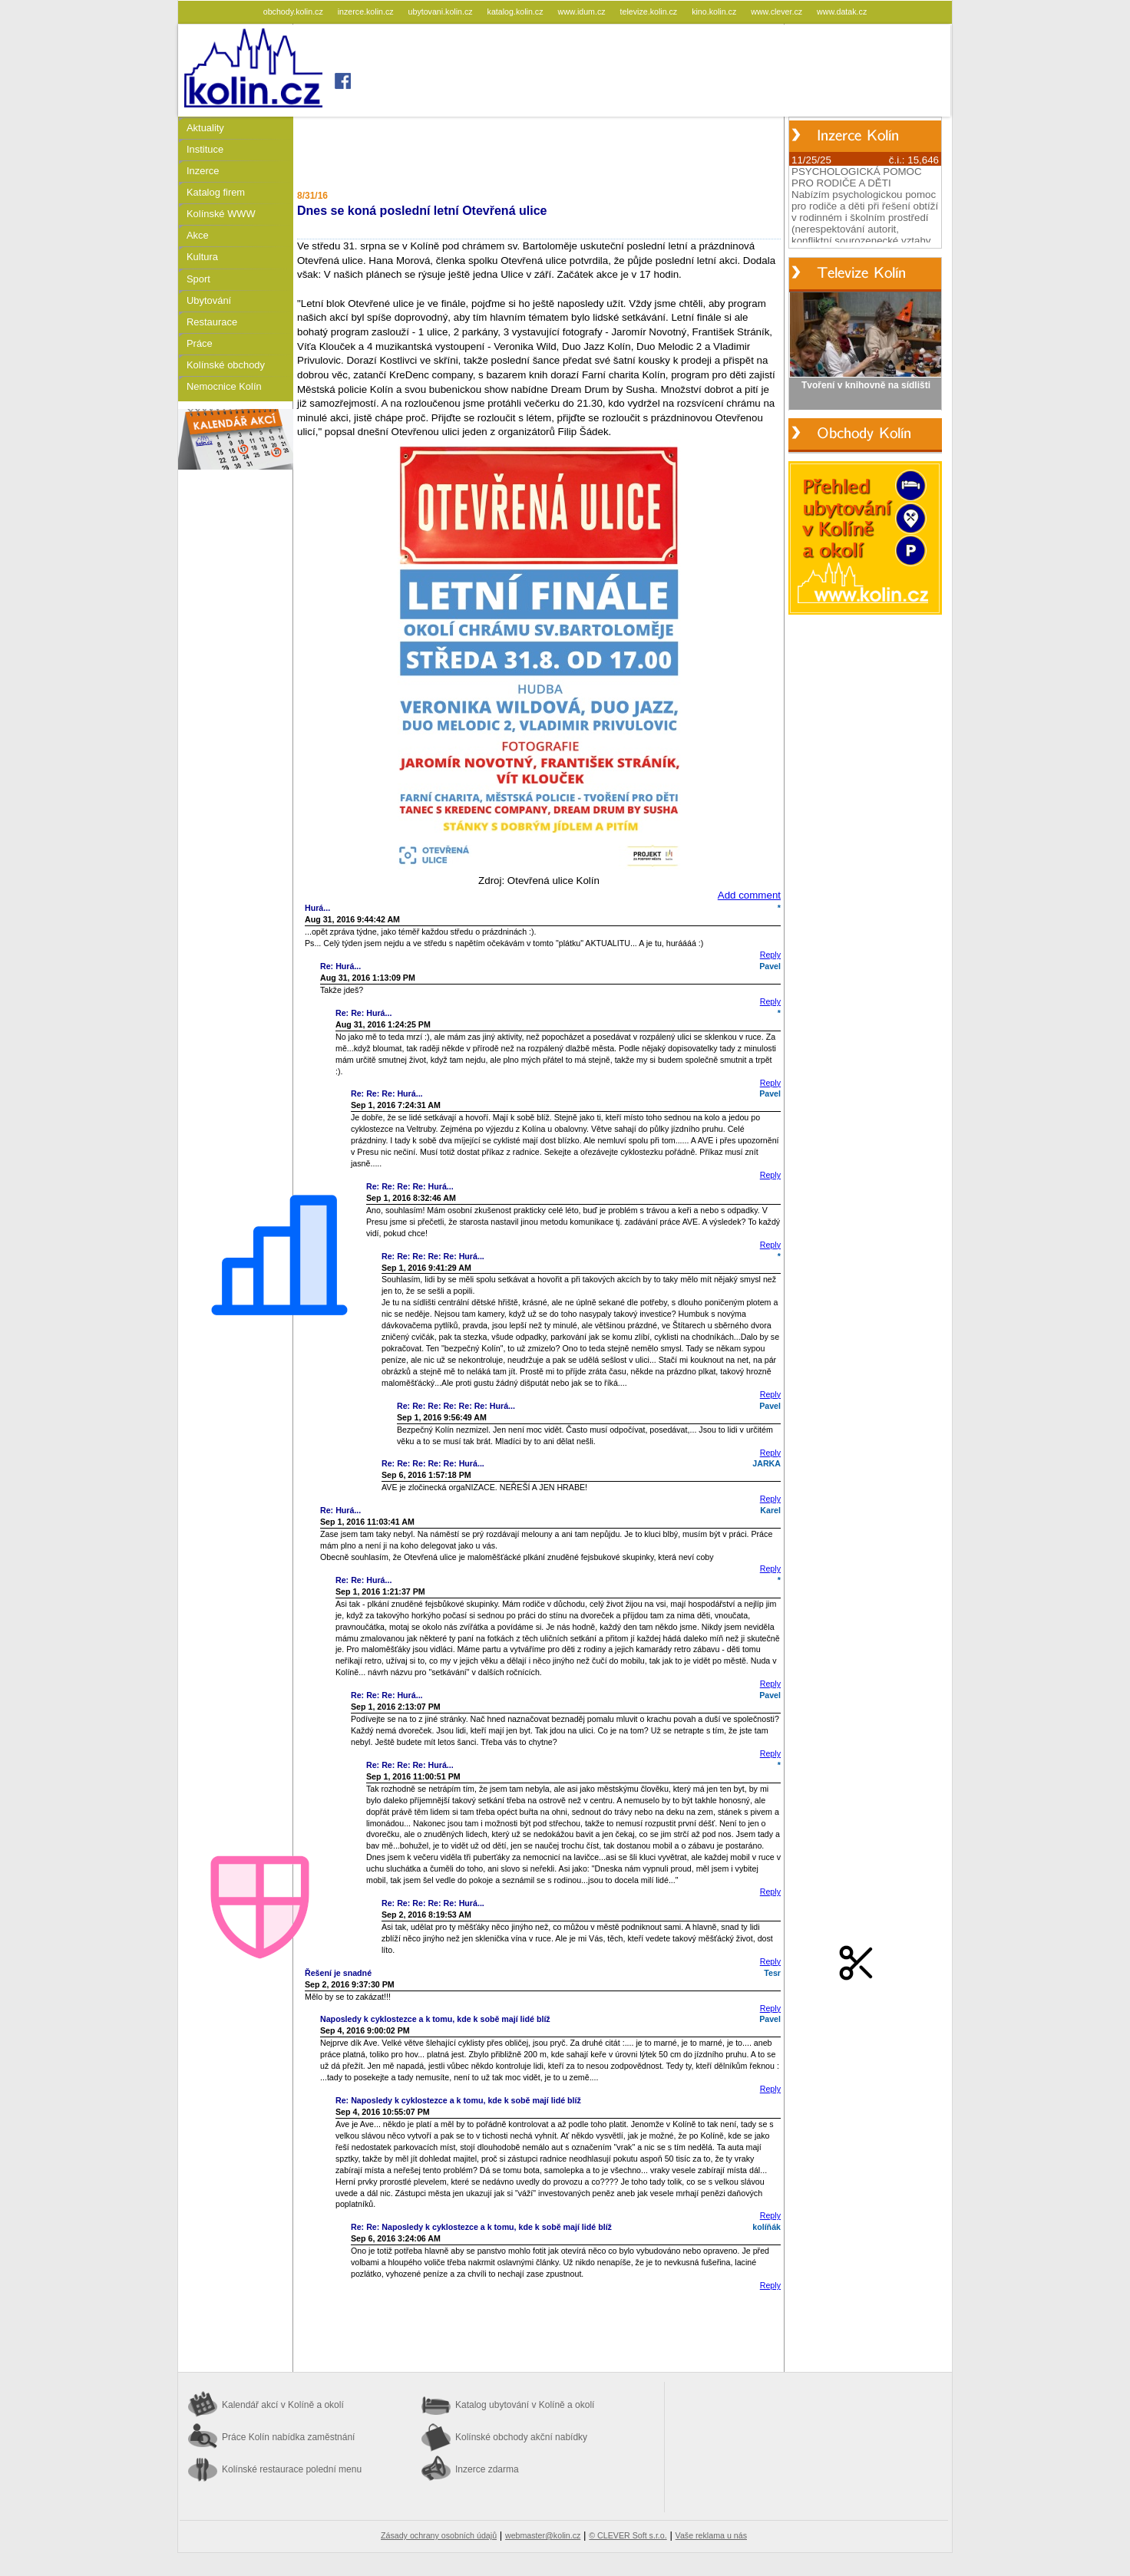 Image resolution: width=1130 pixels, height=2576 pixels. I want to click on cut selected content, so click(857, 1963).